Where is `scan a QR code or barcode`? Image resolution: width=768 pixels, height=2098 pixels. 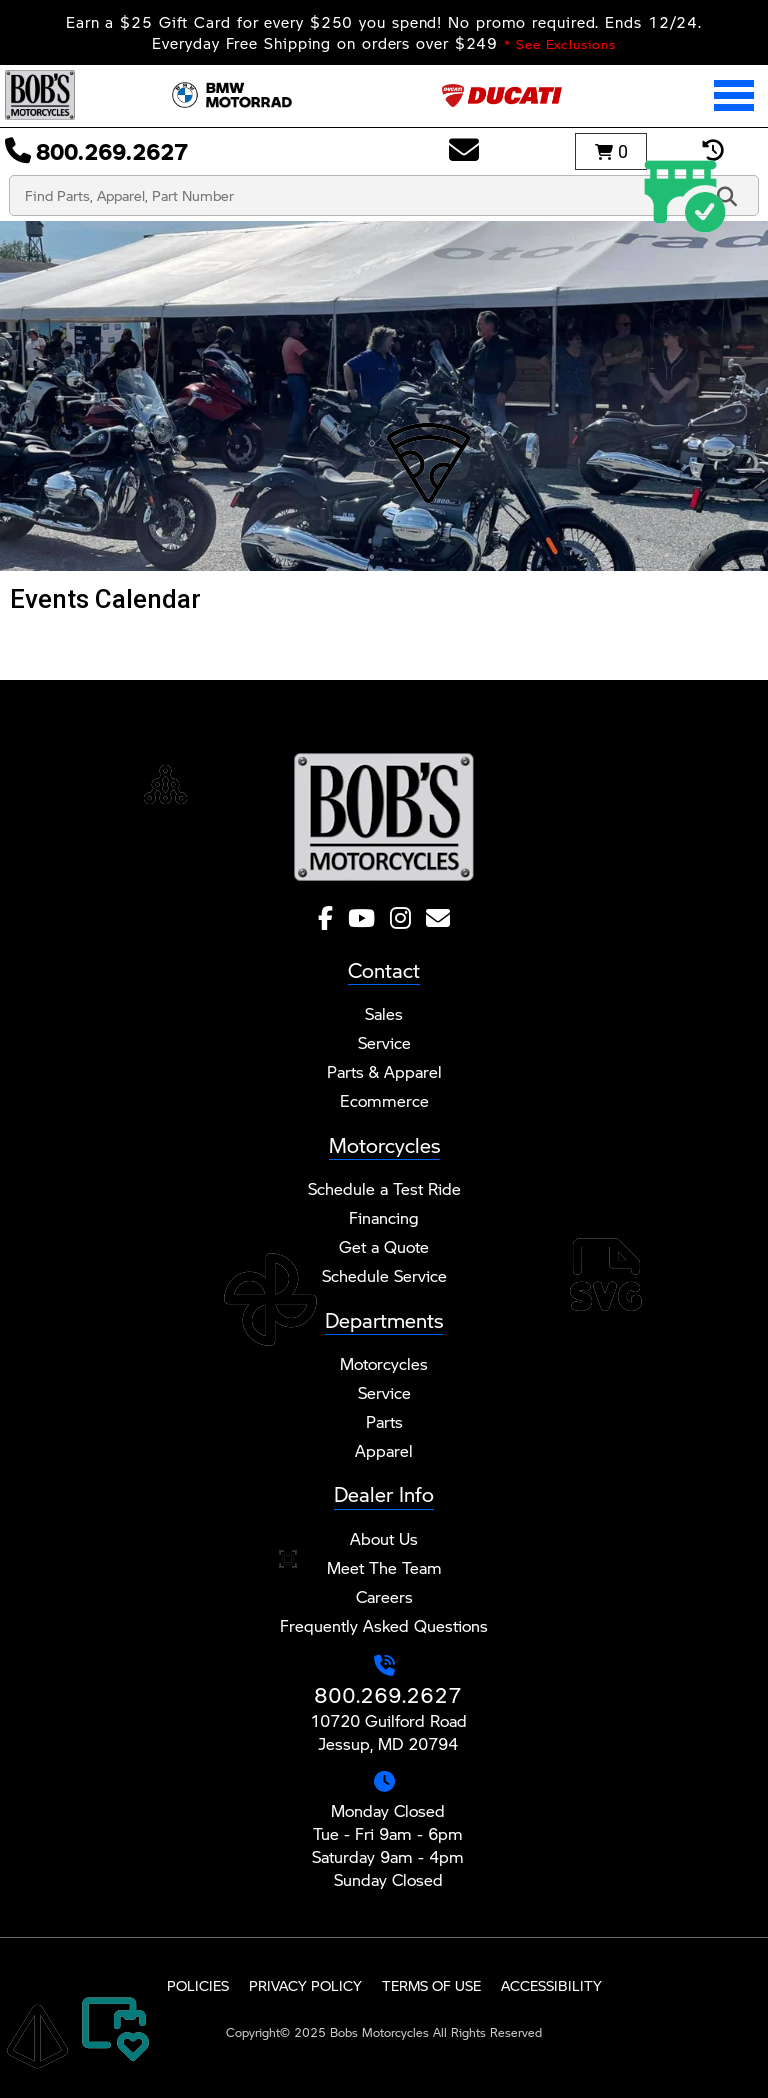 scan a QR code or barcode is located at coordinates (288, 1559).